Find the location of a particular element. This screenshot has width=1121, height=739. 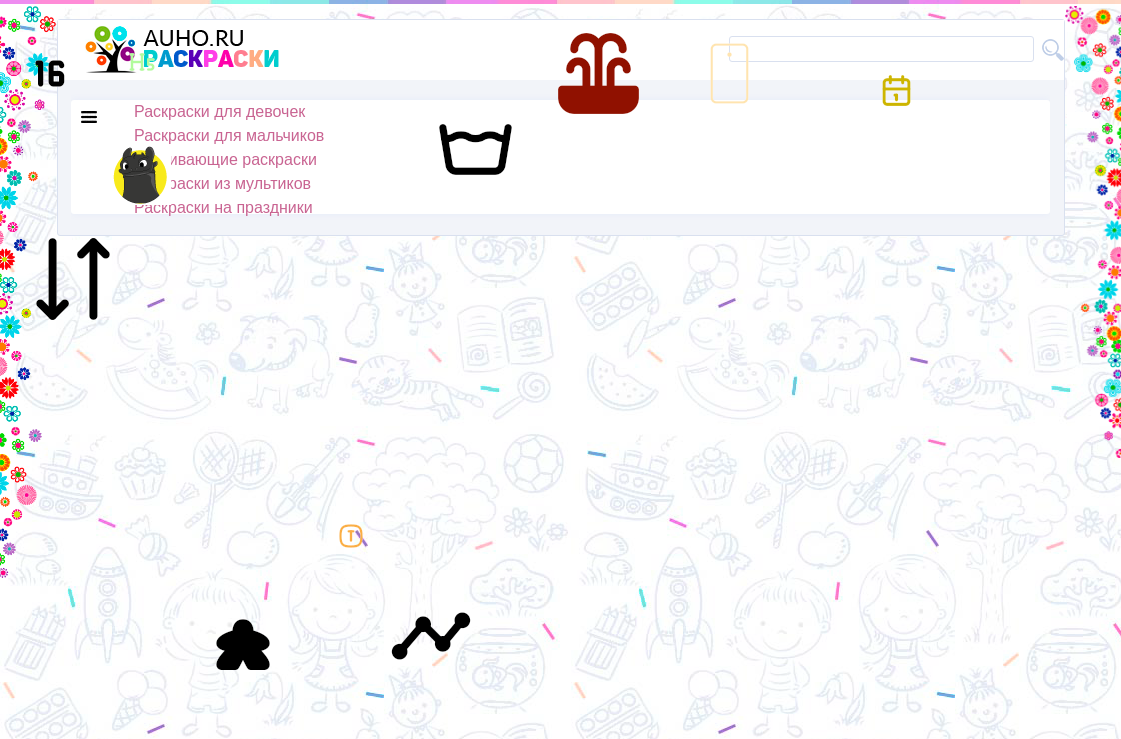

access board game or tabletop gaming features is located at coordinates (243, 646).